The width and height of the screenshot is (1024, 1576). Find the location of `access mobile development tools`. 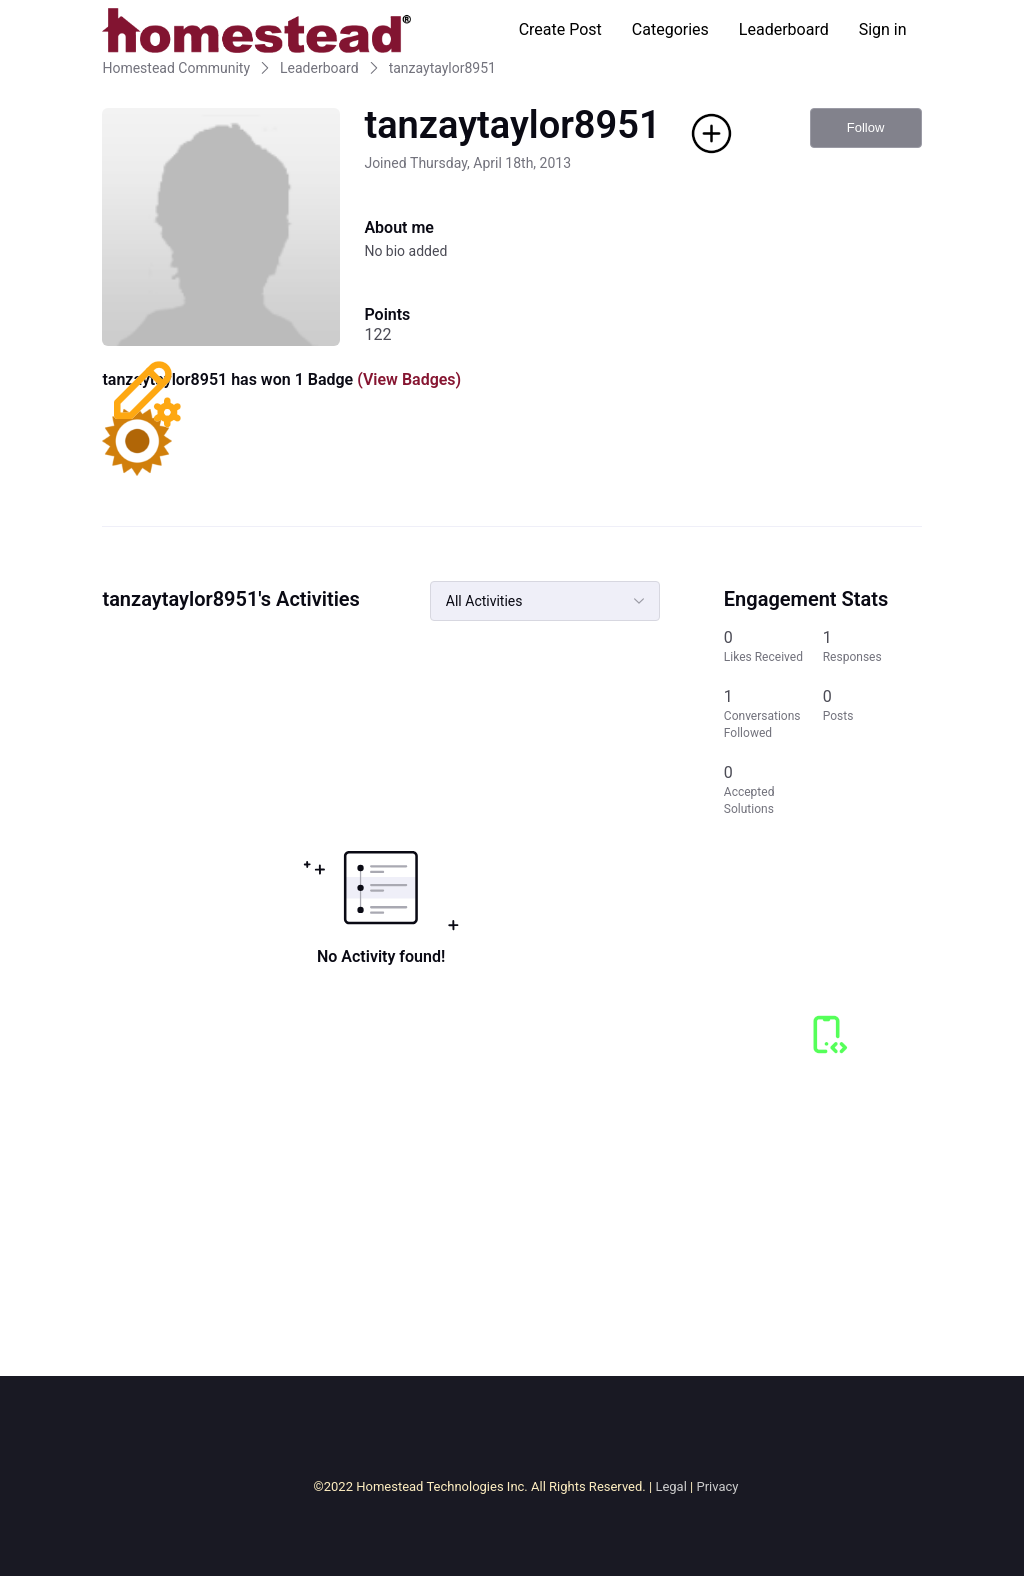

access mobile development tools is located at coordinates (826, 1034).